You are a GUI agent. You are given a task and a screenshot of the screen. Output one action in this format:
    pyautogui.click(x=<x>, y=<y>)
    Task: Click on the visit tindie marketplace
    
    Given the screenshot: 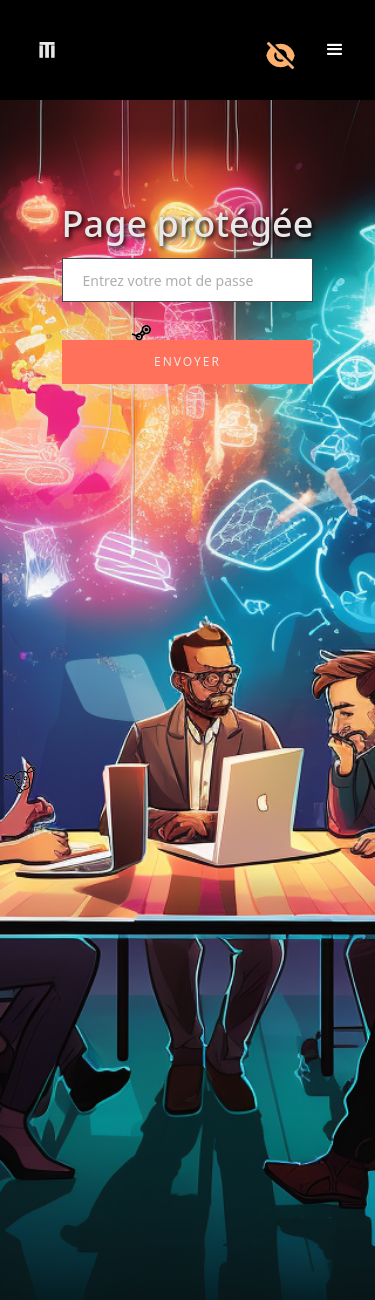 What is the action you would take?
    pyautogui.click(x=20, y=780)
    